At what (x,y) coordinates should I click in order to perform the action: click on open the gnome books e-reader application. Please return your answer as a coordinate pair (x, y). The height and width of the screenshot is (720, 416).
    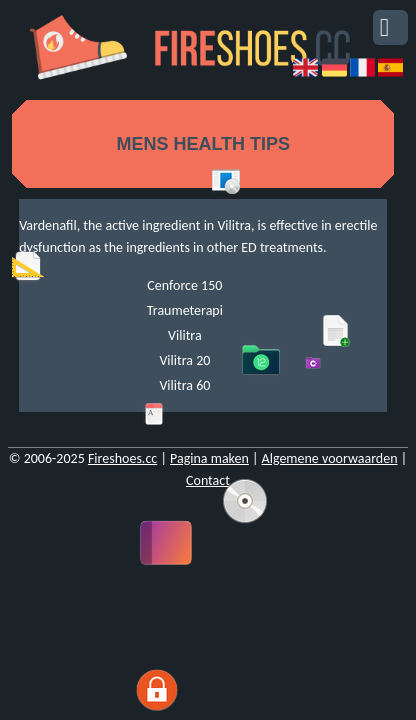
    Looking at the image, I should click on (154, 414).